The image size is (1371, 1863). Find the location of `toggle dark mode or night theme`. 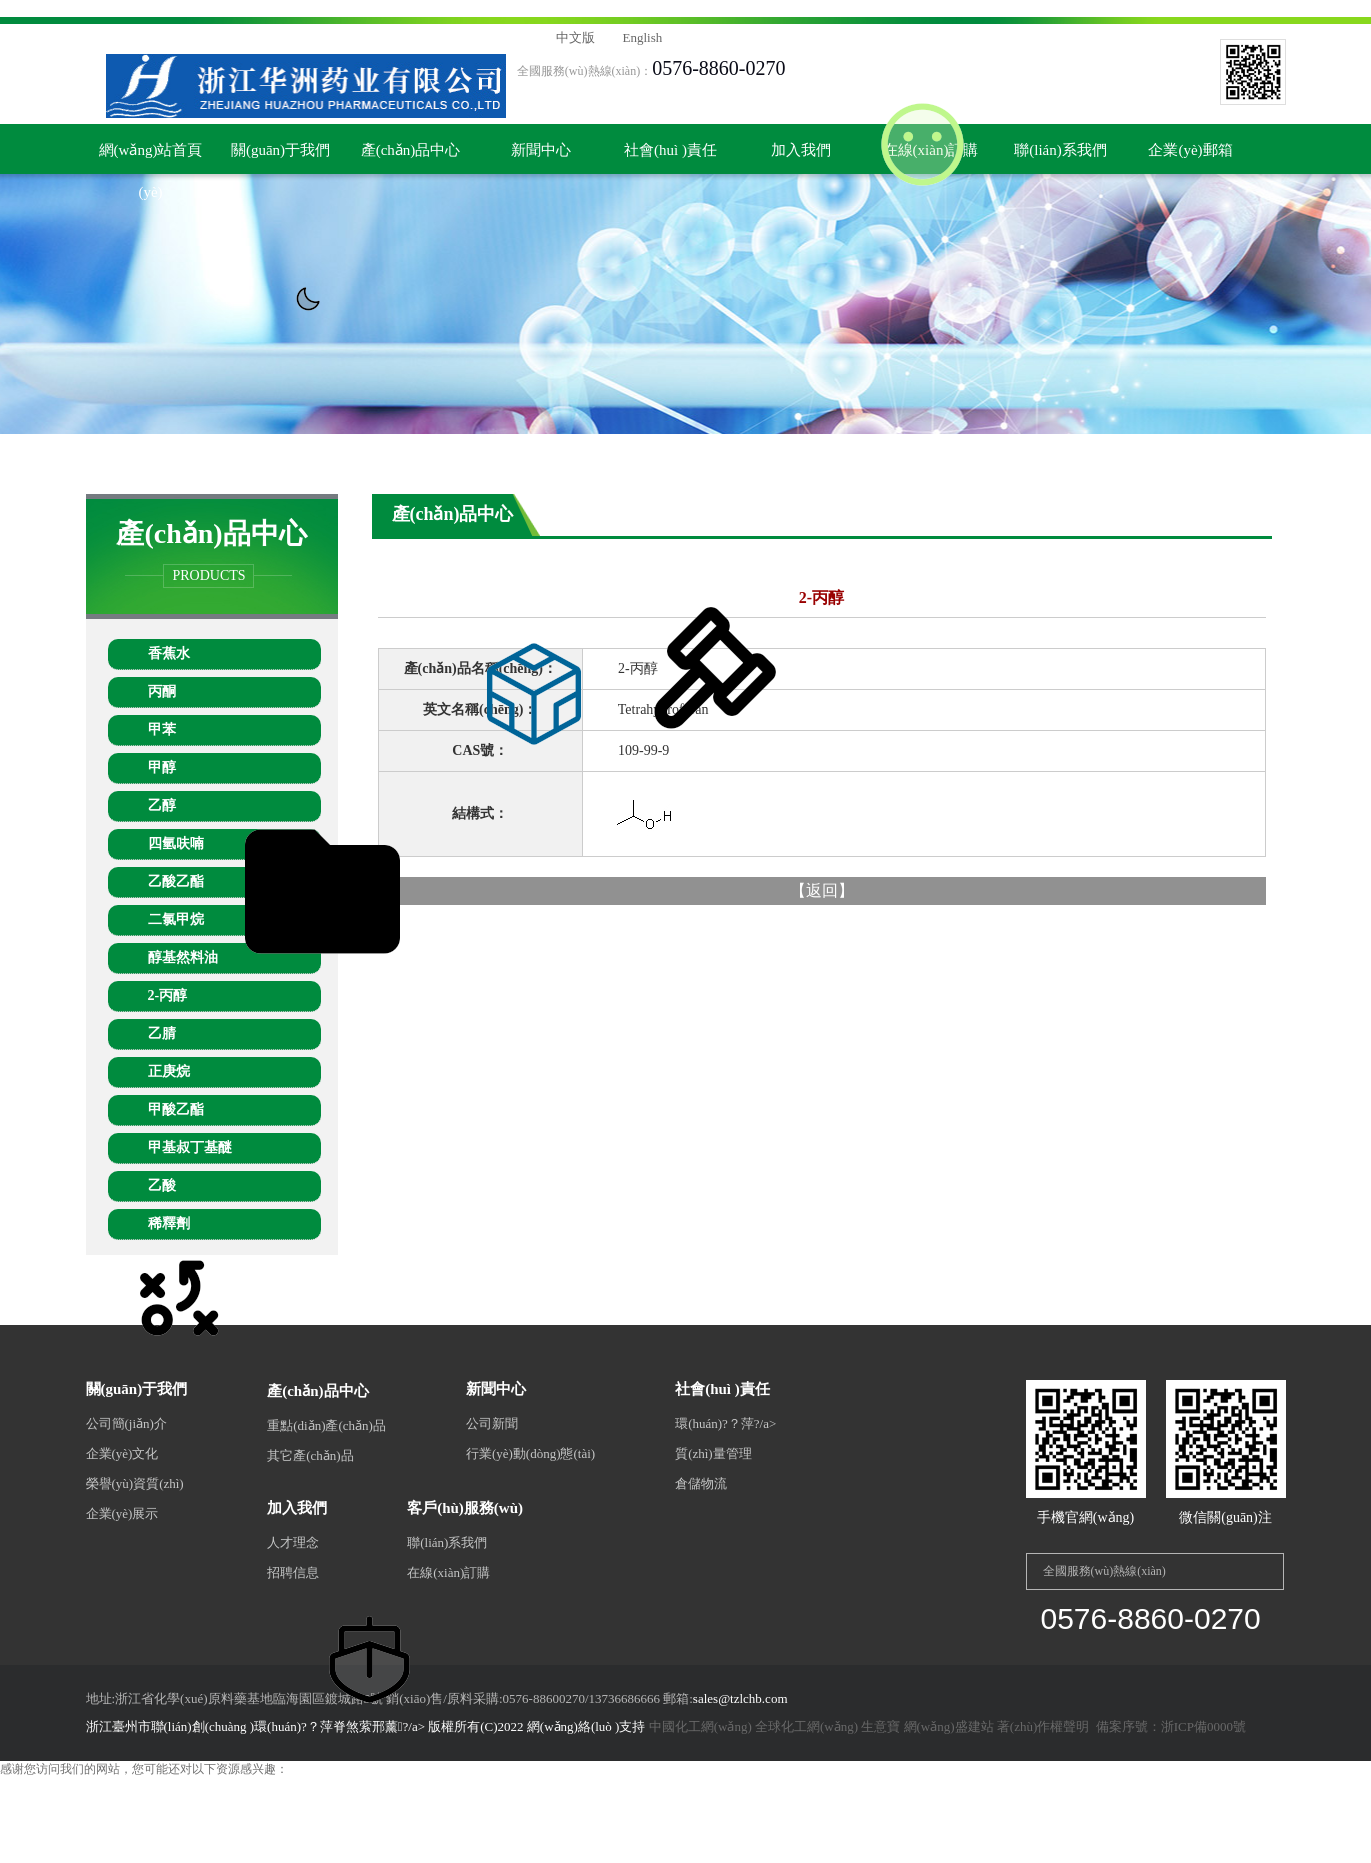

toggle dark mode or night theme is located at coordinates (307, 299).